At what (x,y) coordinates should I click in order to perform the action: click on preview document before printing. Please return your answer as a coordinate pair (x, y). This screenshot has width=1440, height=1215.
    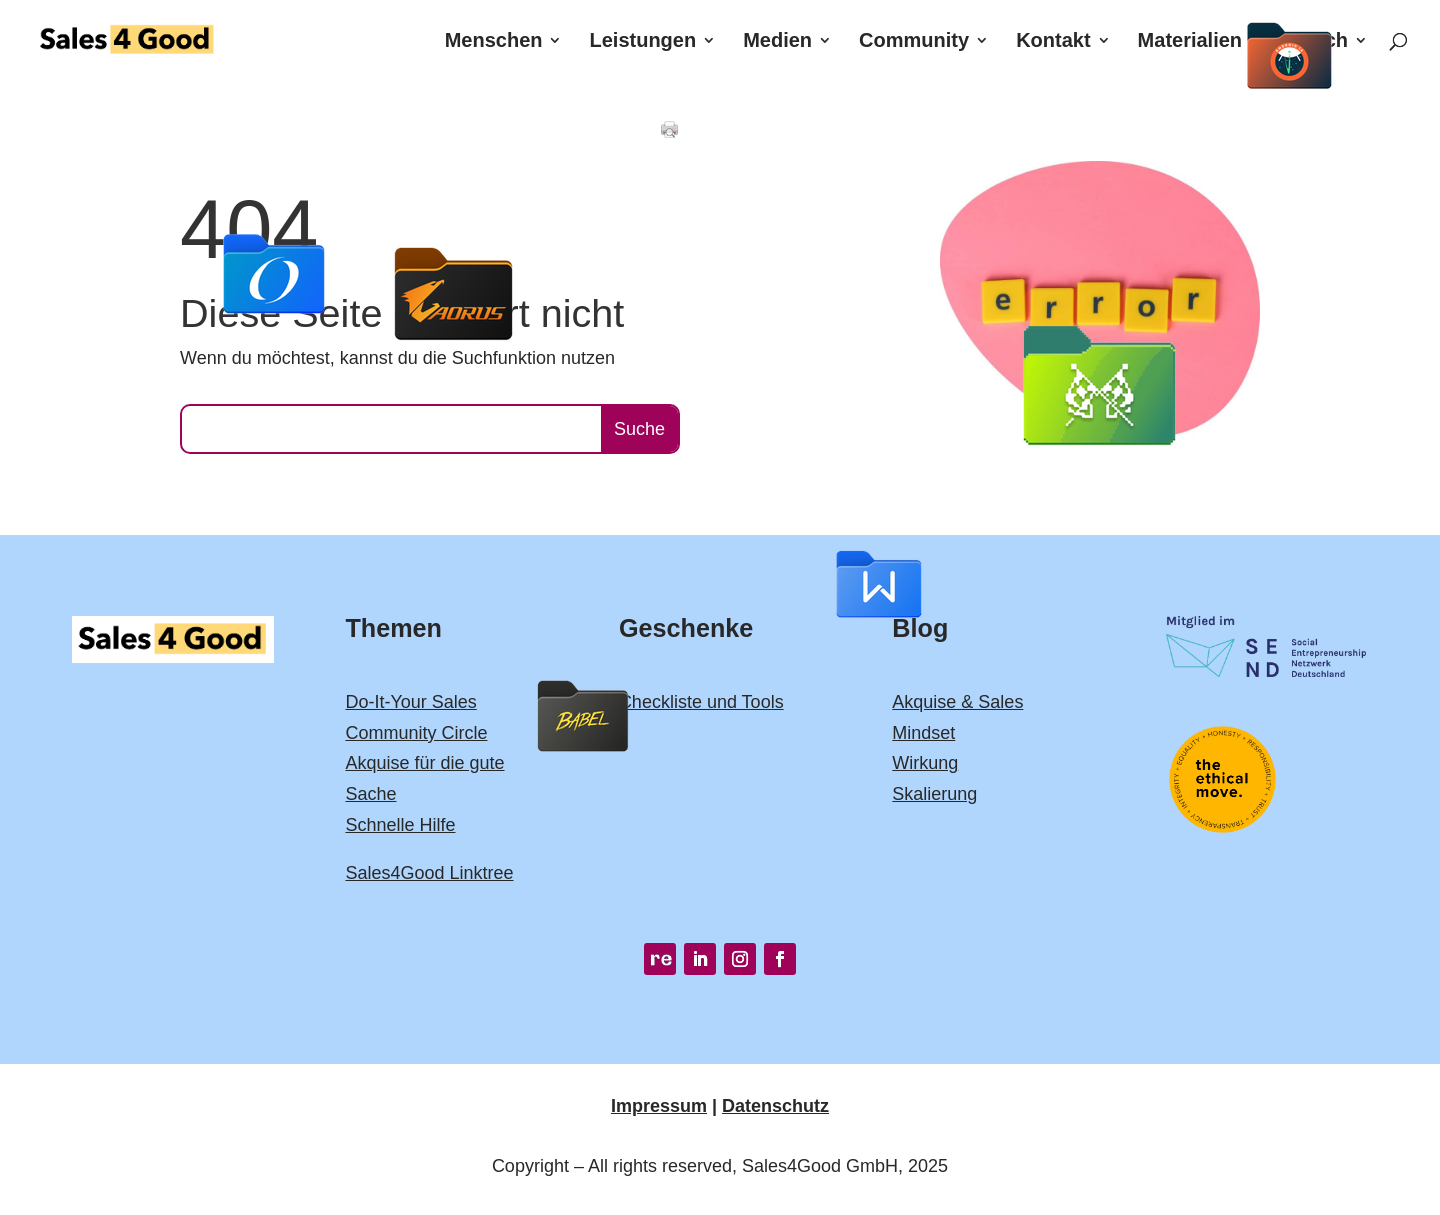
    Looking at the image, I should click on (669, 129).